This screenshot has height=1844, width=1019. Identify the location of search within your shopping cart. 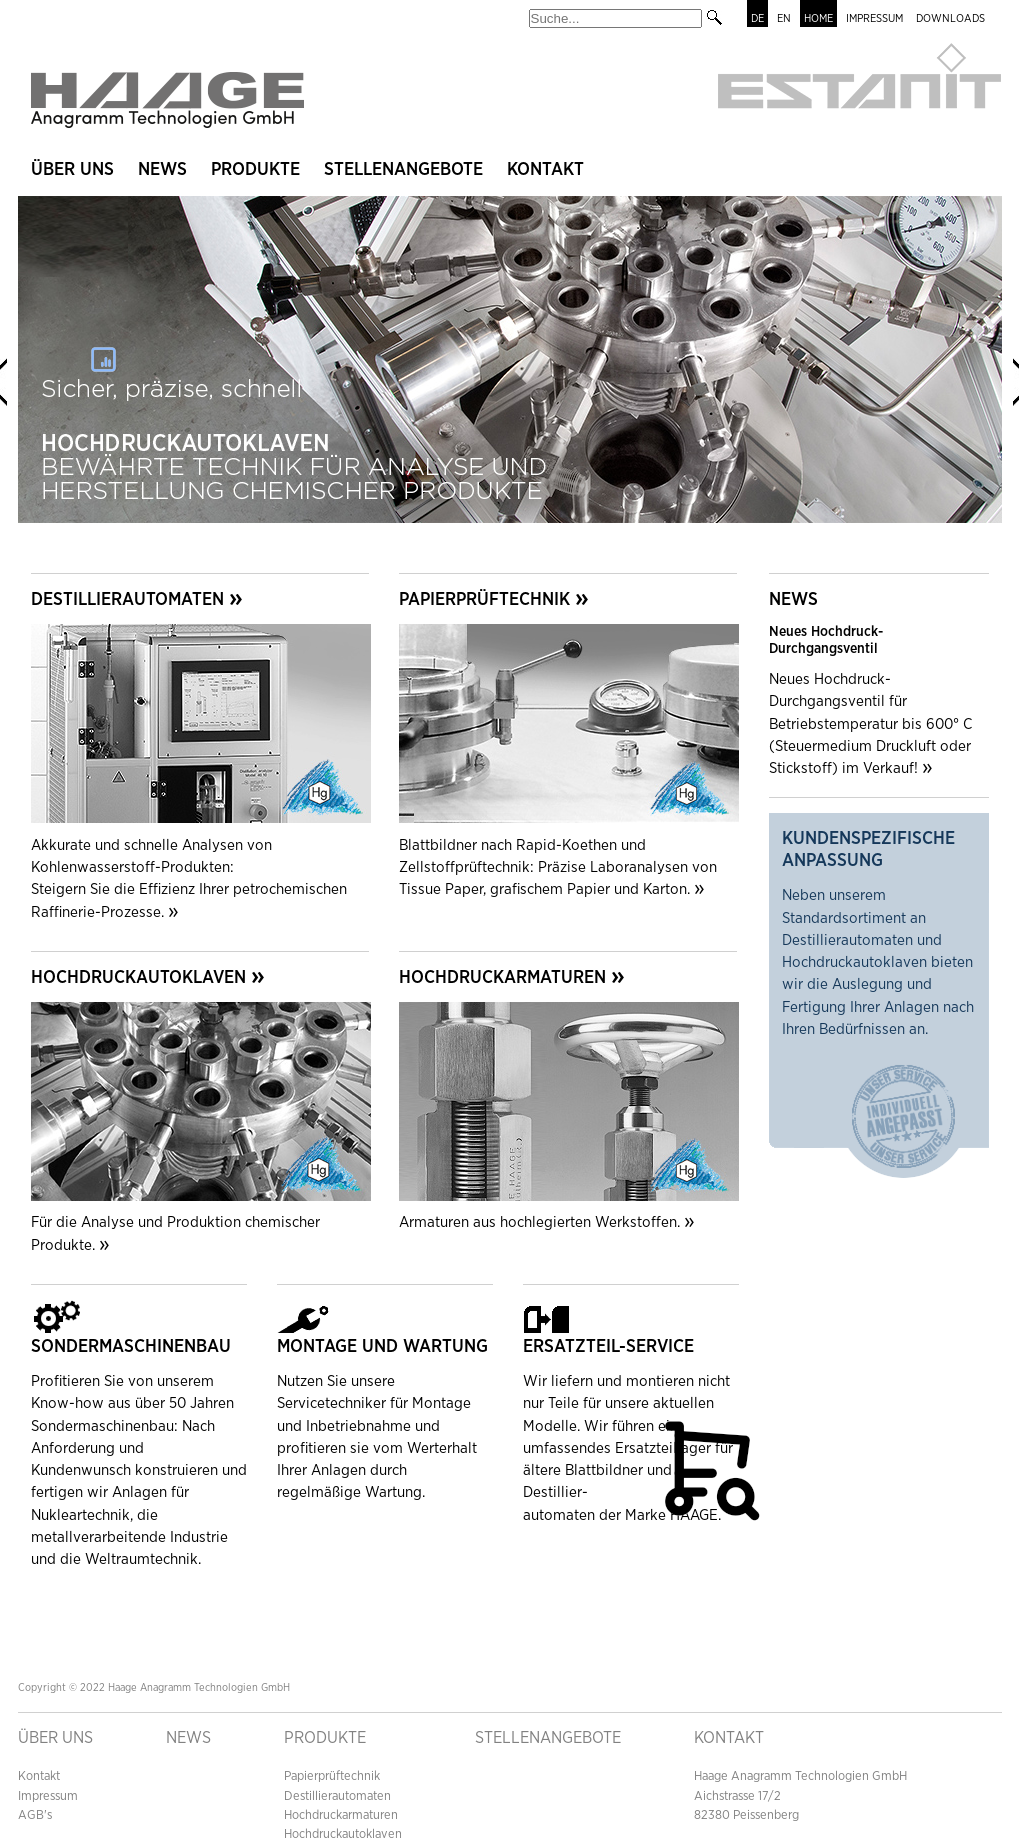
(707, 1468).